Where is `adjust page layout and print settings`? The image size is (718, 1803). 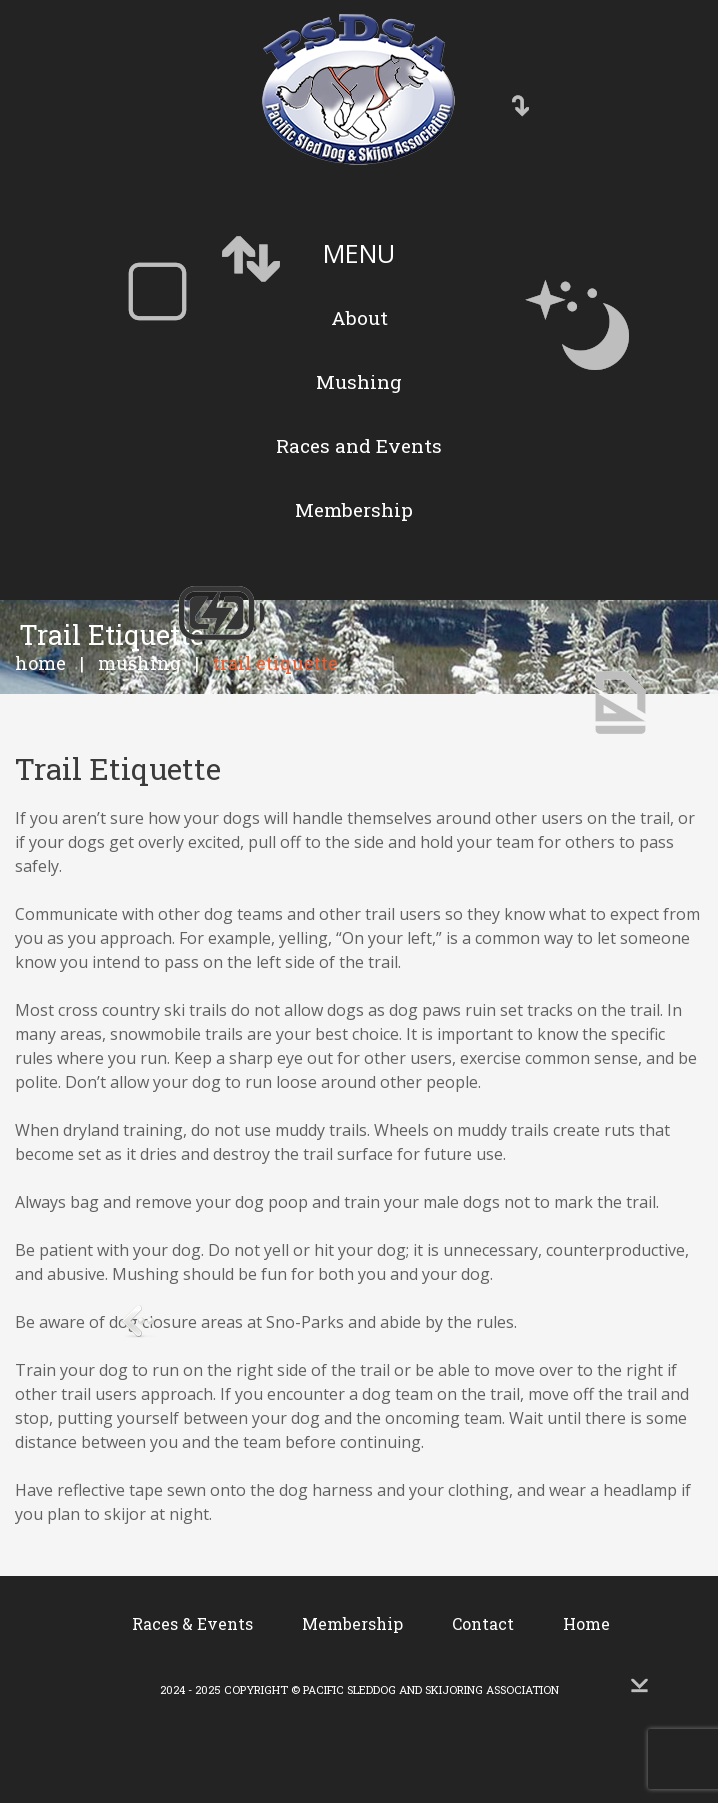 adjust page layout and print settings is located at coordinates (620, 700).